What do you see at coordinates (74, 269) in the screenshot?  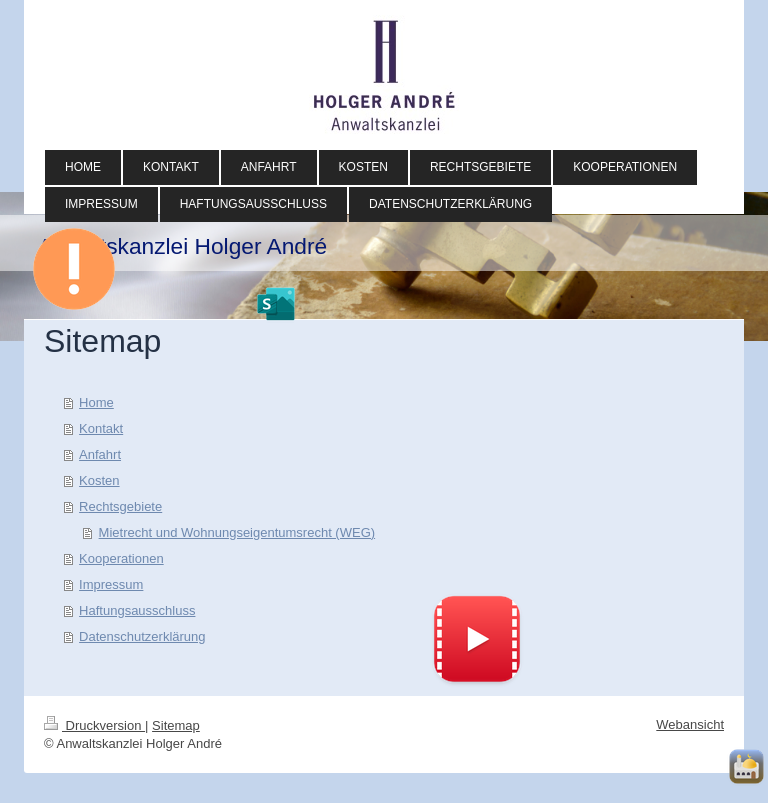 I see `indicates locally modified file not yet staged for commit` at bounding box center [74, 269].